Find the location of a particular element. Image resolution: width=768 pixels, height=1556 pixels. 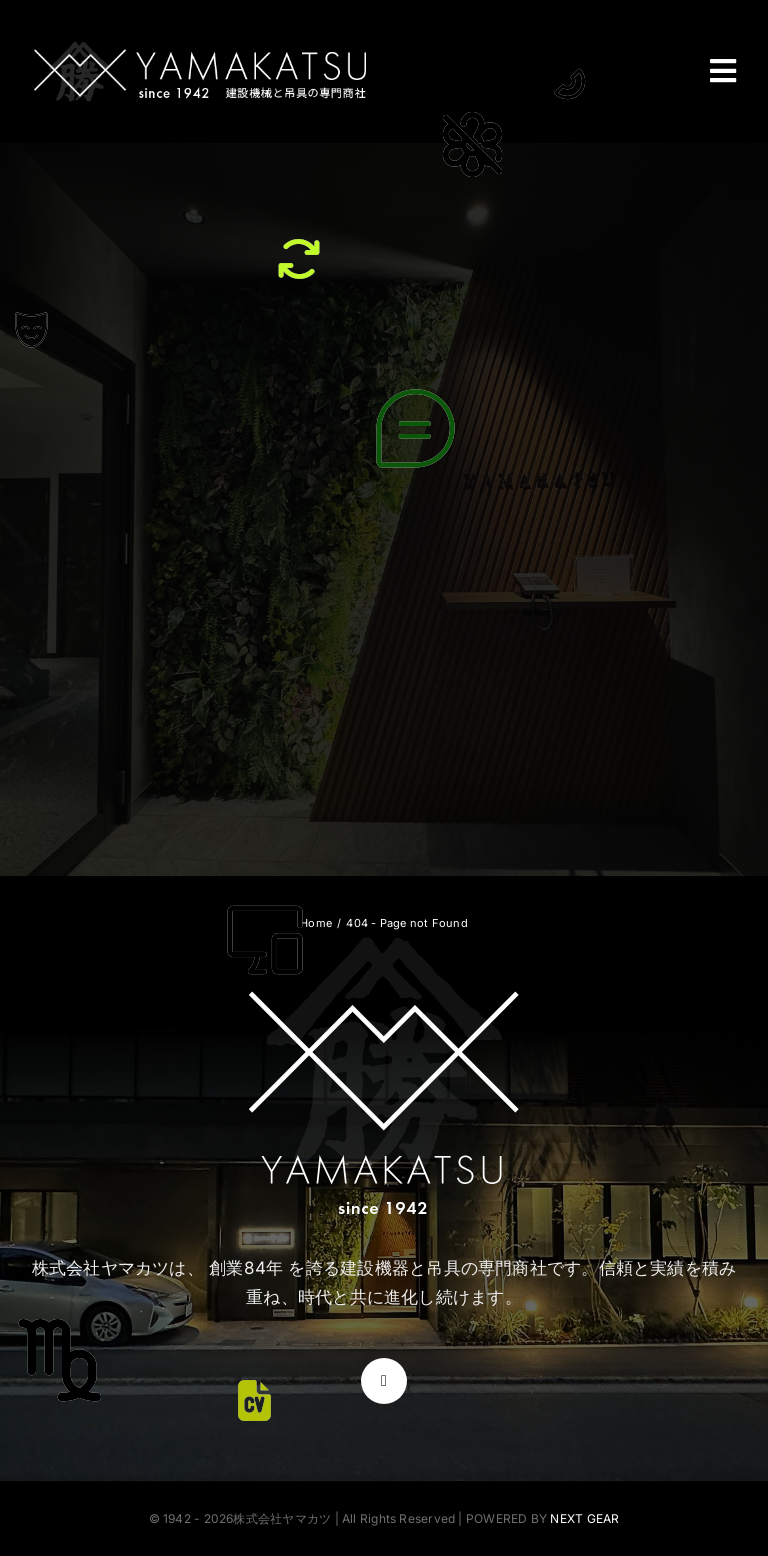

open chat or messaging is located at coordinates (414, 430).